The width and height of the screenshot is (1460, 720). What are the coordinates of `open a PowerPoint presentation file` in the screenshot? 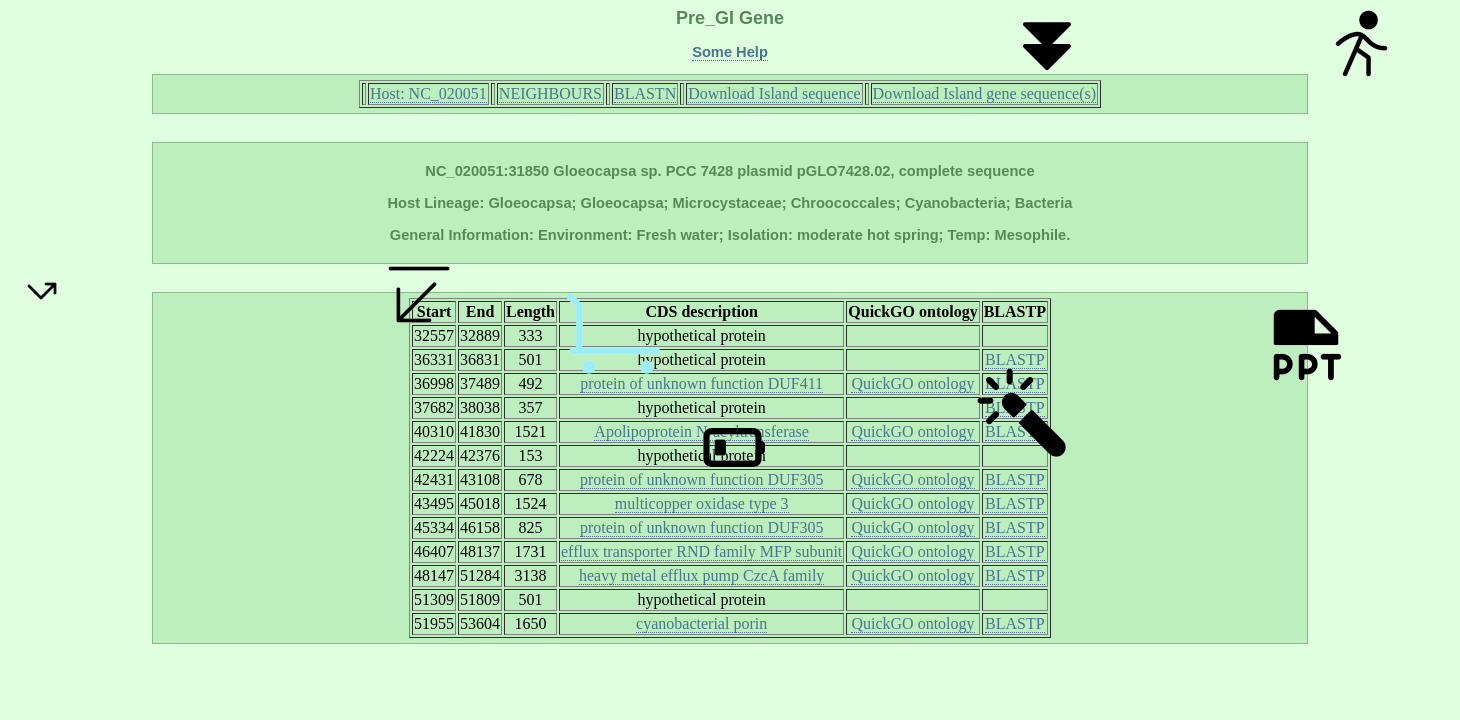 It's located at (1306, 348).